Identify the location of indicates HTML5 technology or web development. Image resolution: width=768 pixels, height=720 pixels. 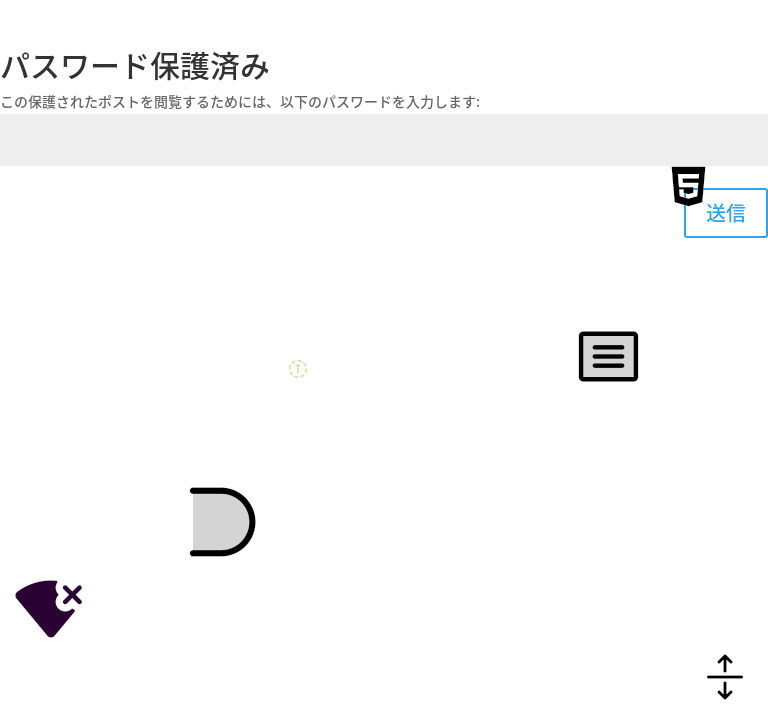
(688, 186).